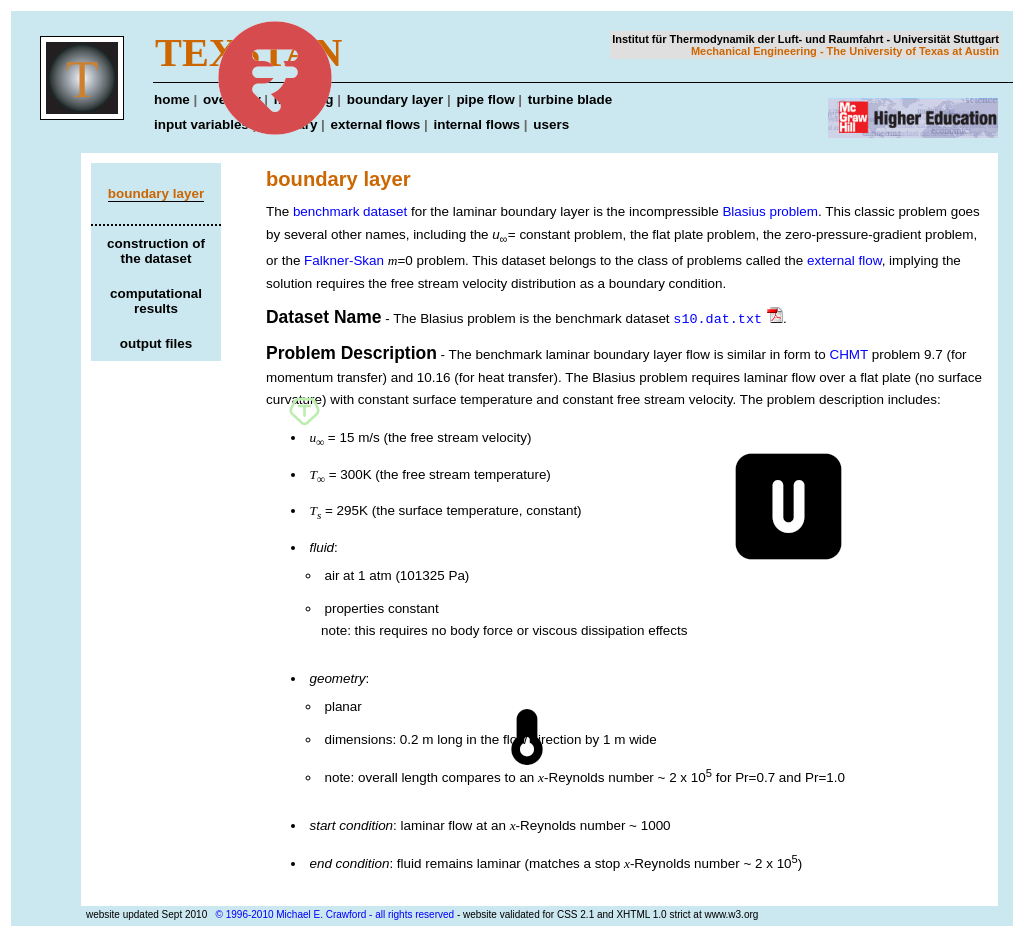 Image resolution: width=1024 pixels, height=936 pixels. Describe the element at coordinates (527, 737) in the screenshot. I see `indicates low temperature reading` at that location.